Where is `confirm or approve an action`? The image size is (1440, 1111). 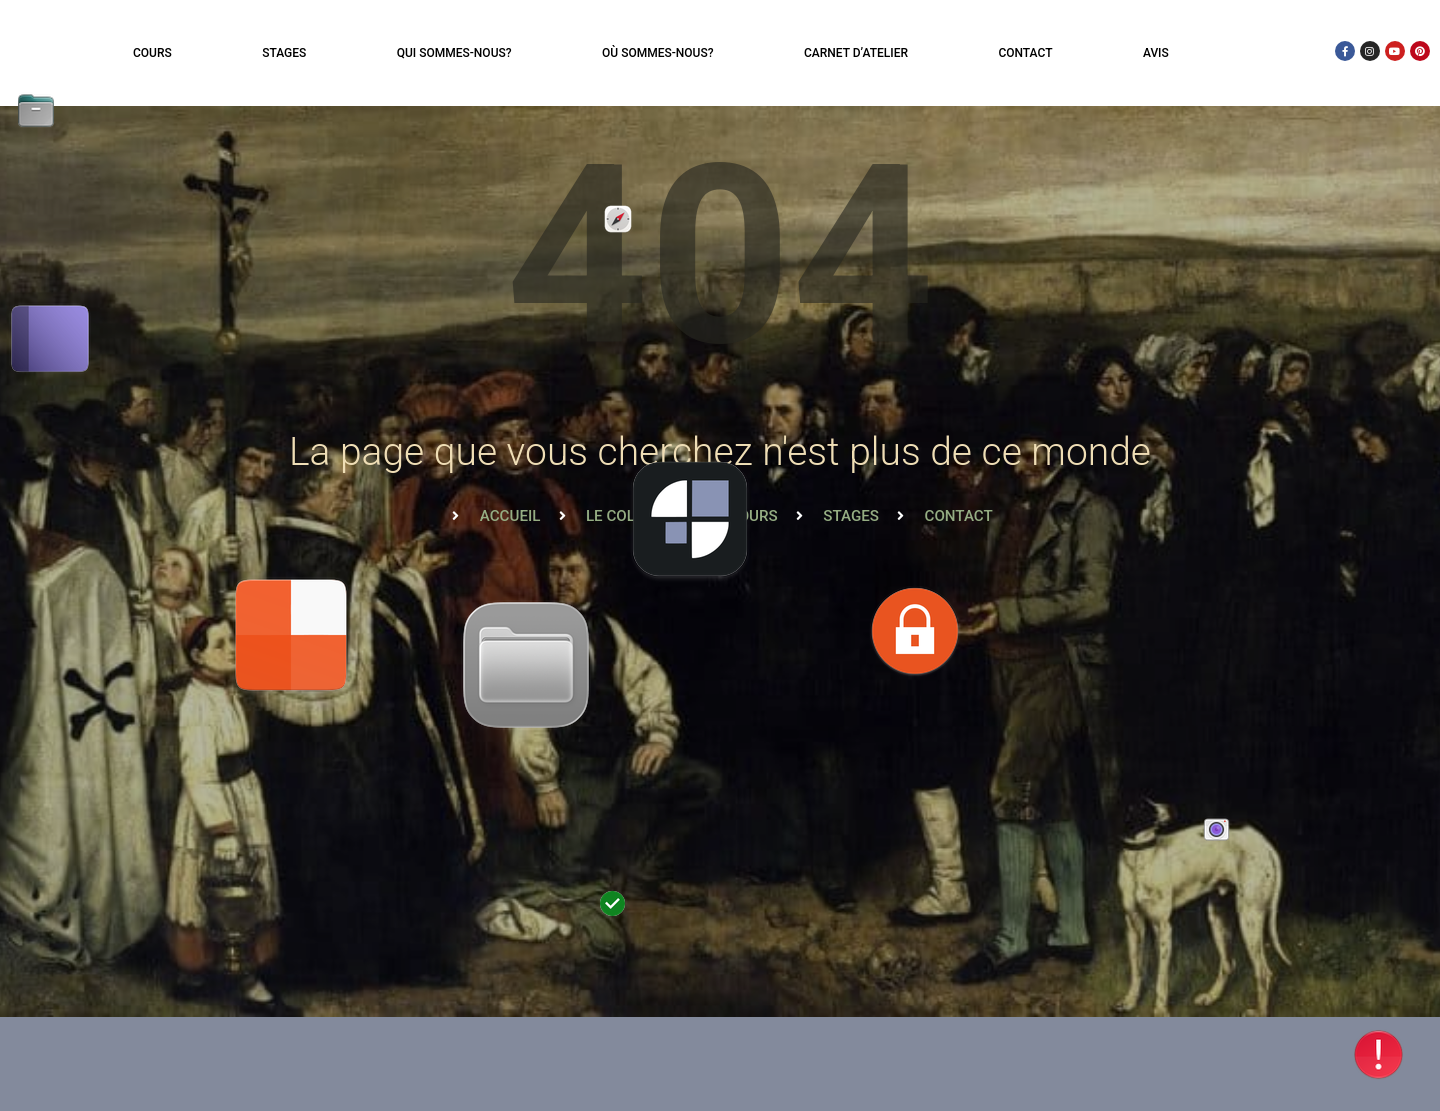
confirm or approve an action is located at coordinates (612, 903).